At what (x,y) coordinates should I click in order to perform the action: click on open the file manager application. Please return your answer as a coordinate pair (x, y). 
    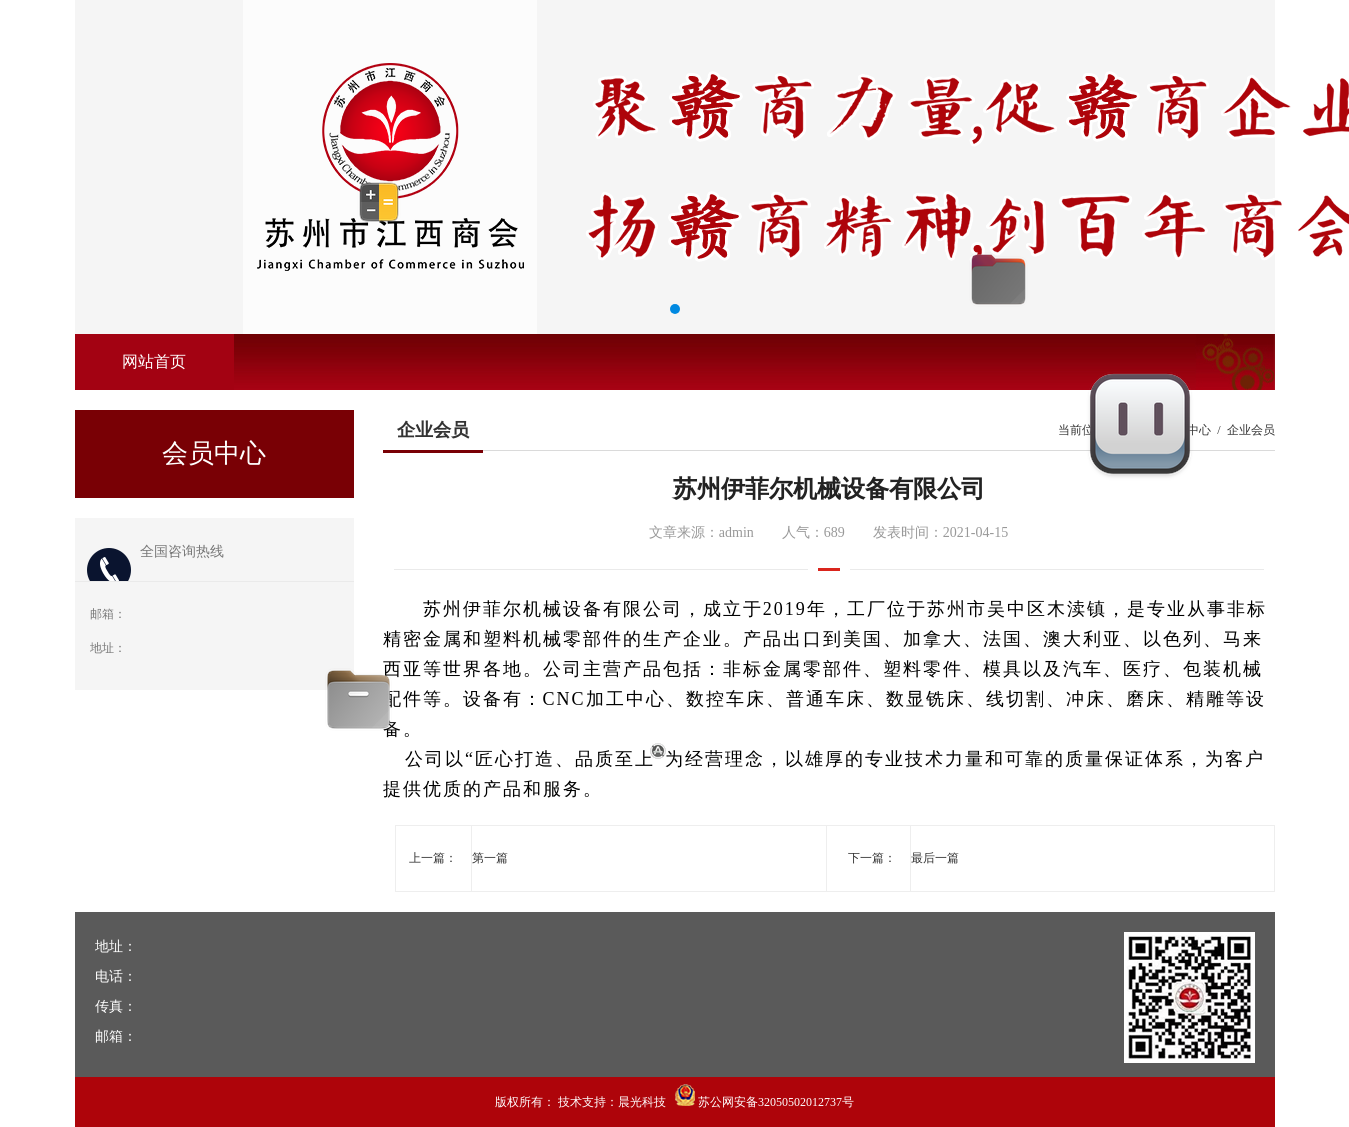
    Looking at the image, I should click on (358, 699).